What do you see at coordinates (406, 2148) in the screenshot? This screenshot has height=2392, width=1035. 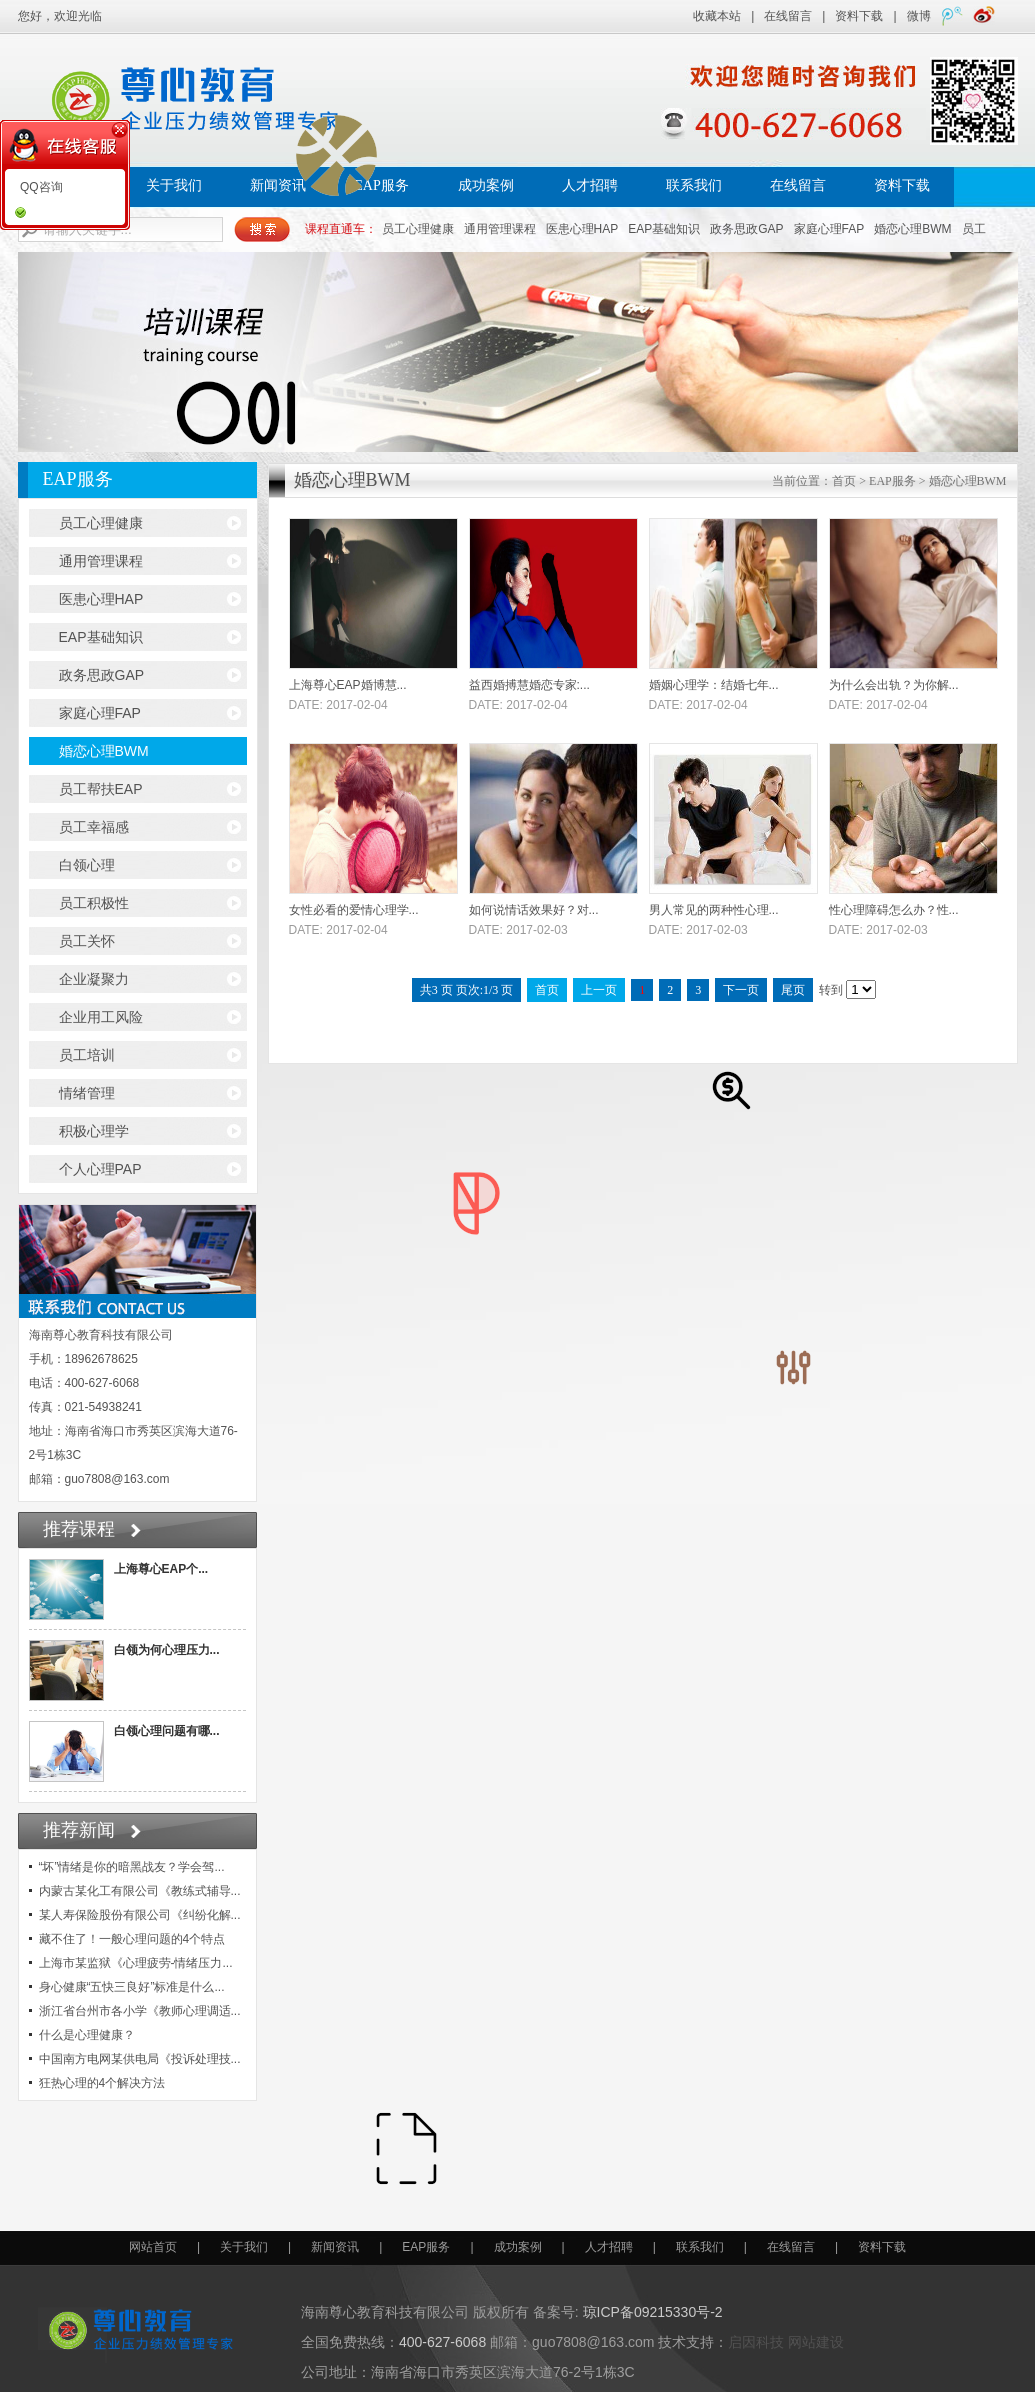 I see `upload or select a file` at bounding box center [406, 2148].